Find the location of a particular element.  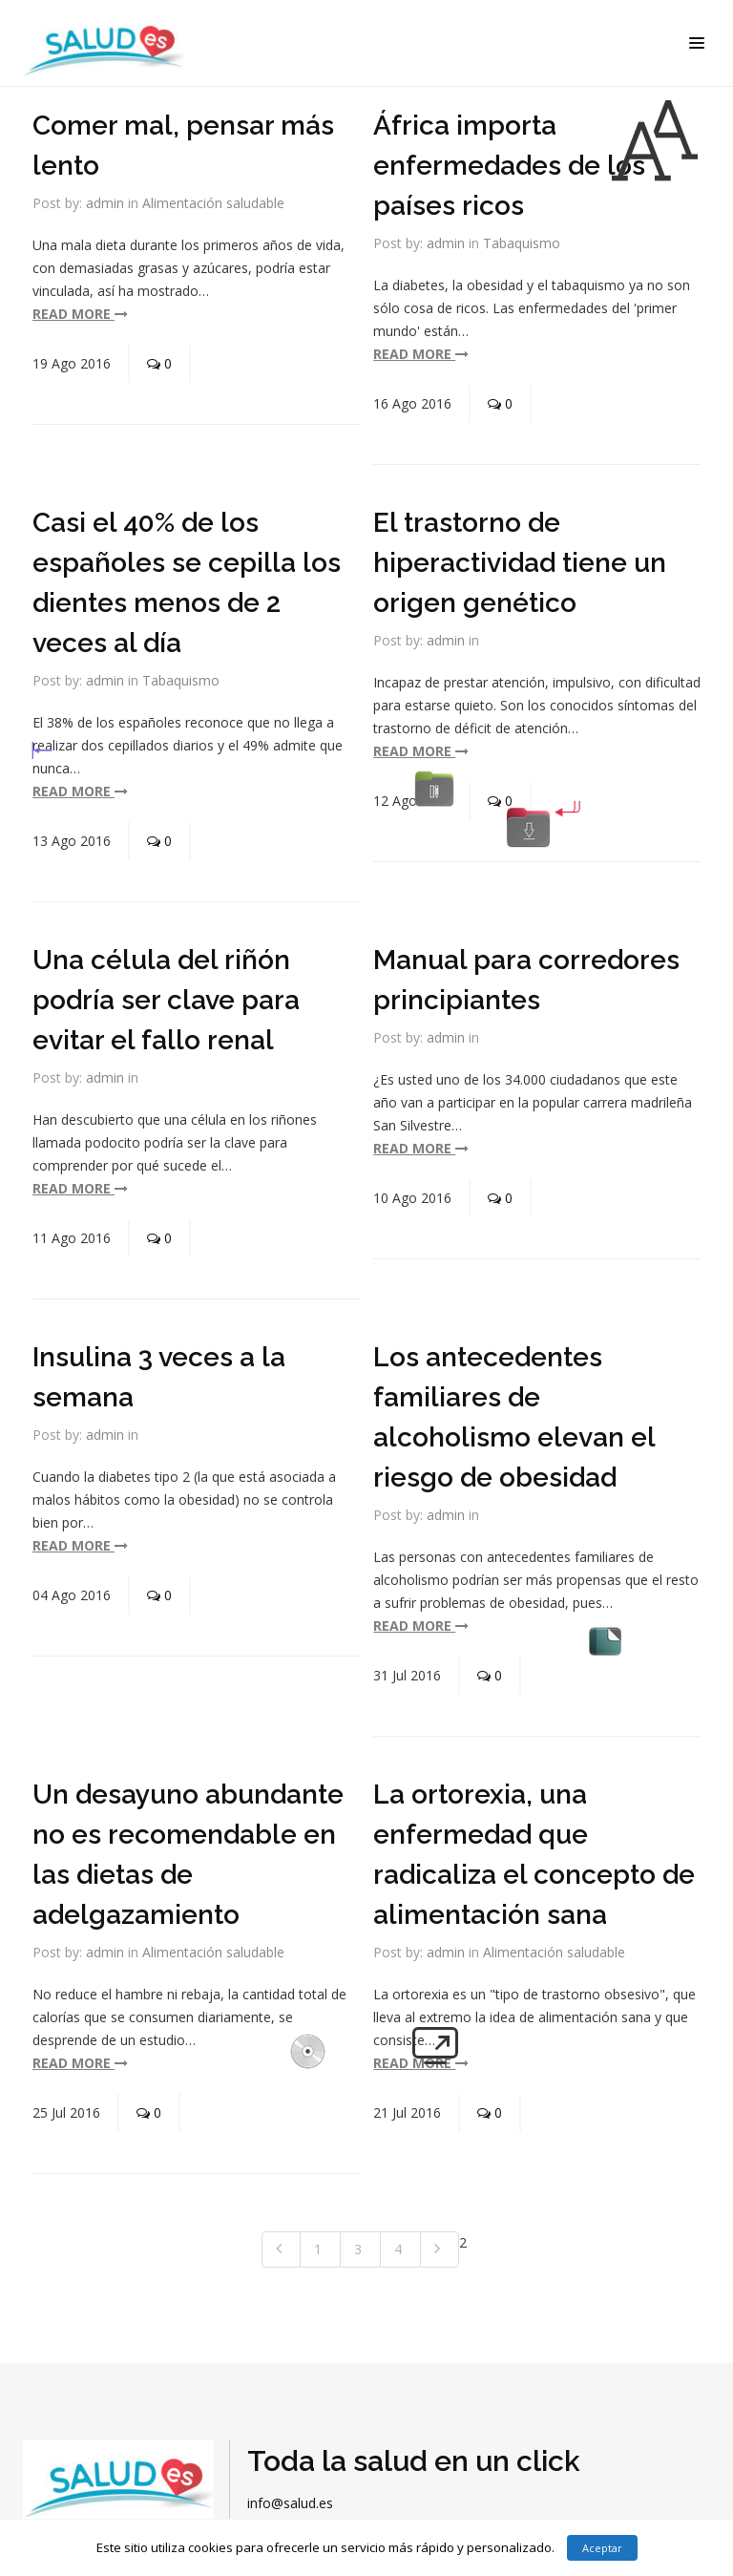

access font settings and typography options is located at coordinates (655, 143).